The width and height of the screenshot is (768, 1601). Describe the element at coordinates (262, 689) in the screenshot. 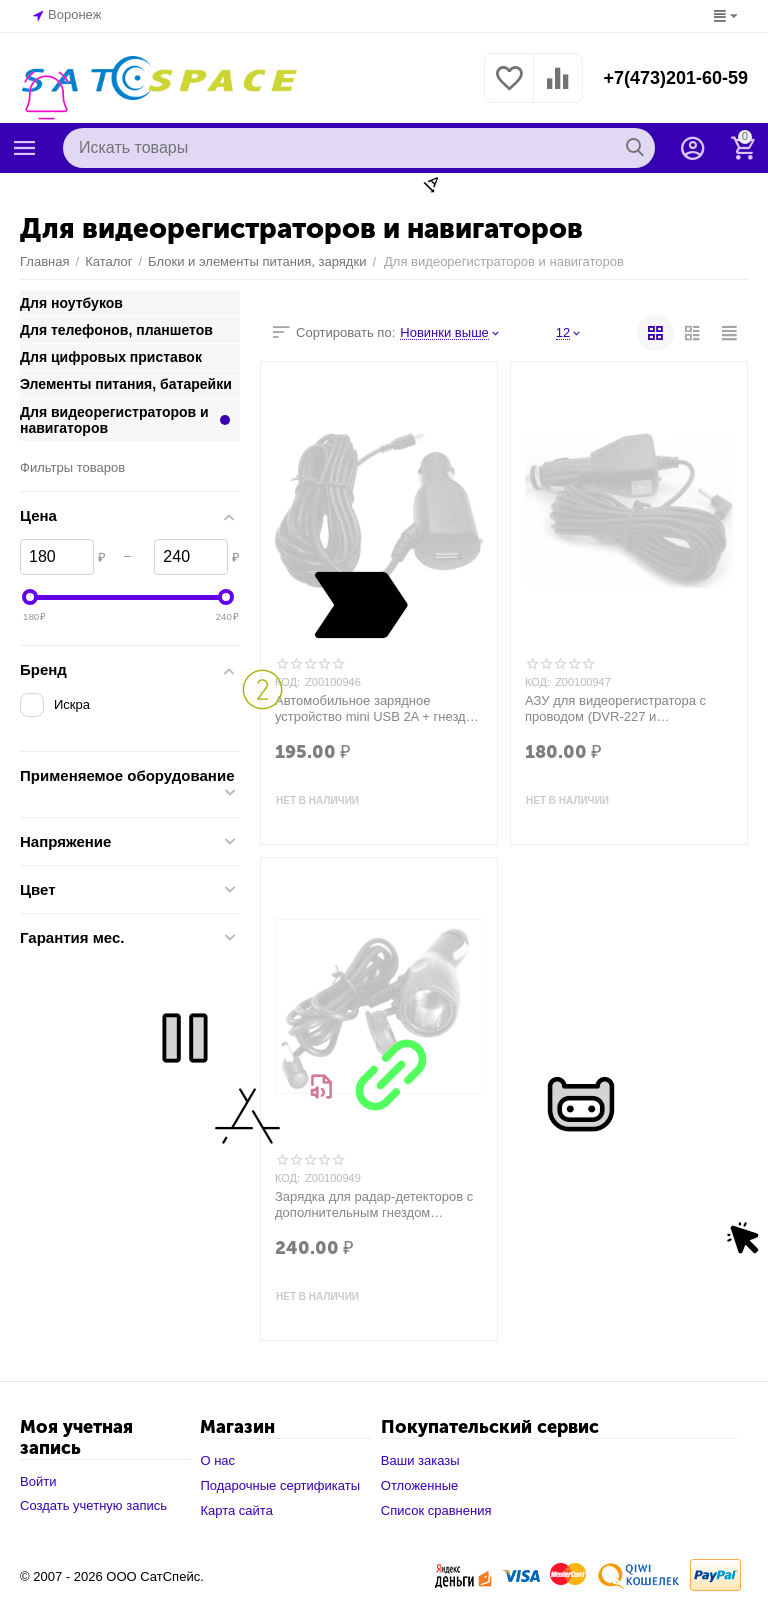

I see `indicates step two in a multi-step process` at that location.